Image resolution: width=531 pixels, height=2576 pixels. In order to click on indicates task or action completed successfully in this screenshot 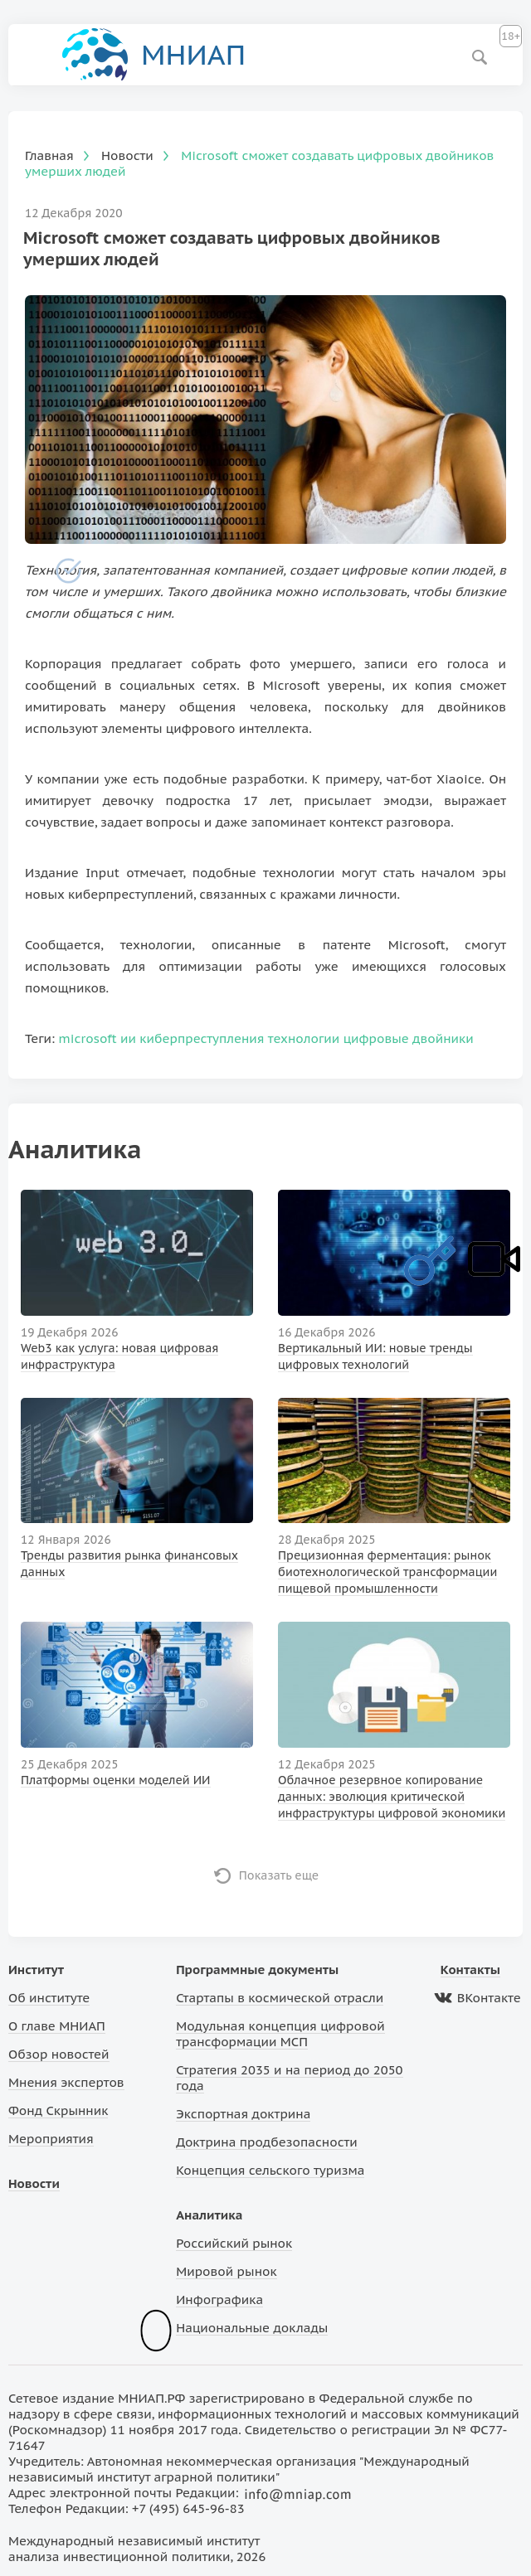, I will do `click(68, 570)`.